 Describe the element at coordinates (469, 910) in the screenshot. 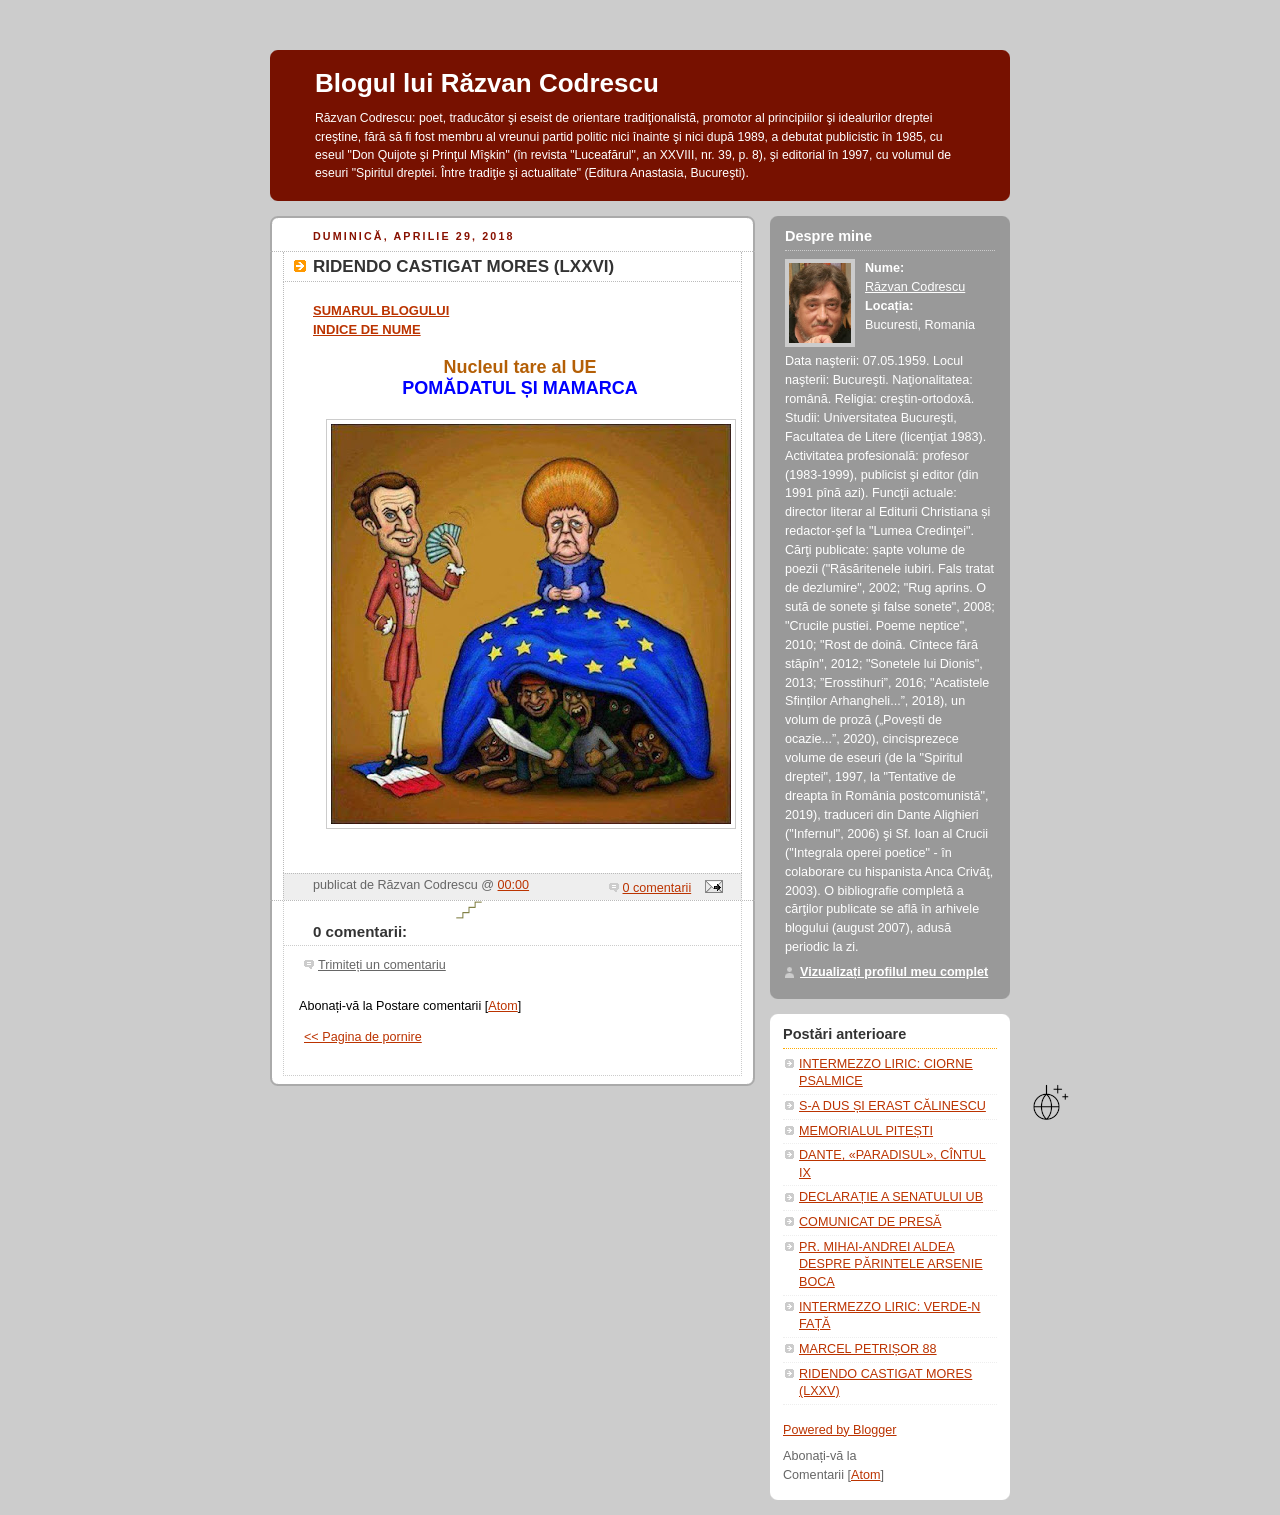

I see `indicates stairs or steps nearby` at that location.